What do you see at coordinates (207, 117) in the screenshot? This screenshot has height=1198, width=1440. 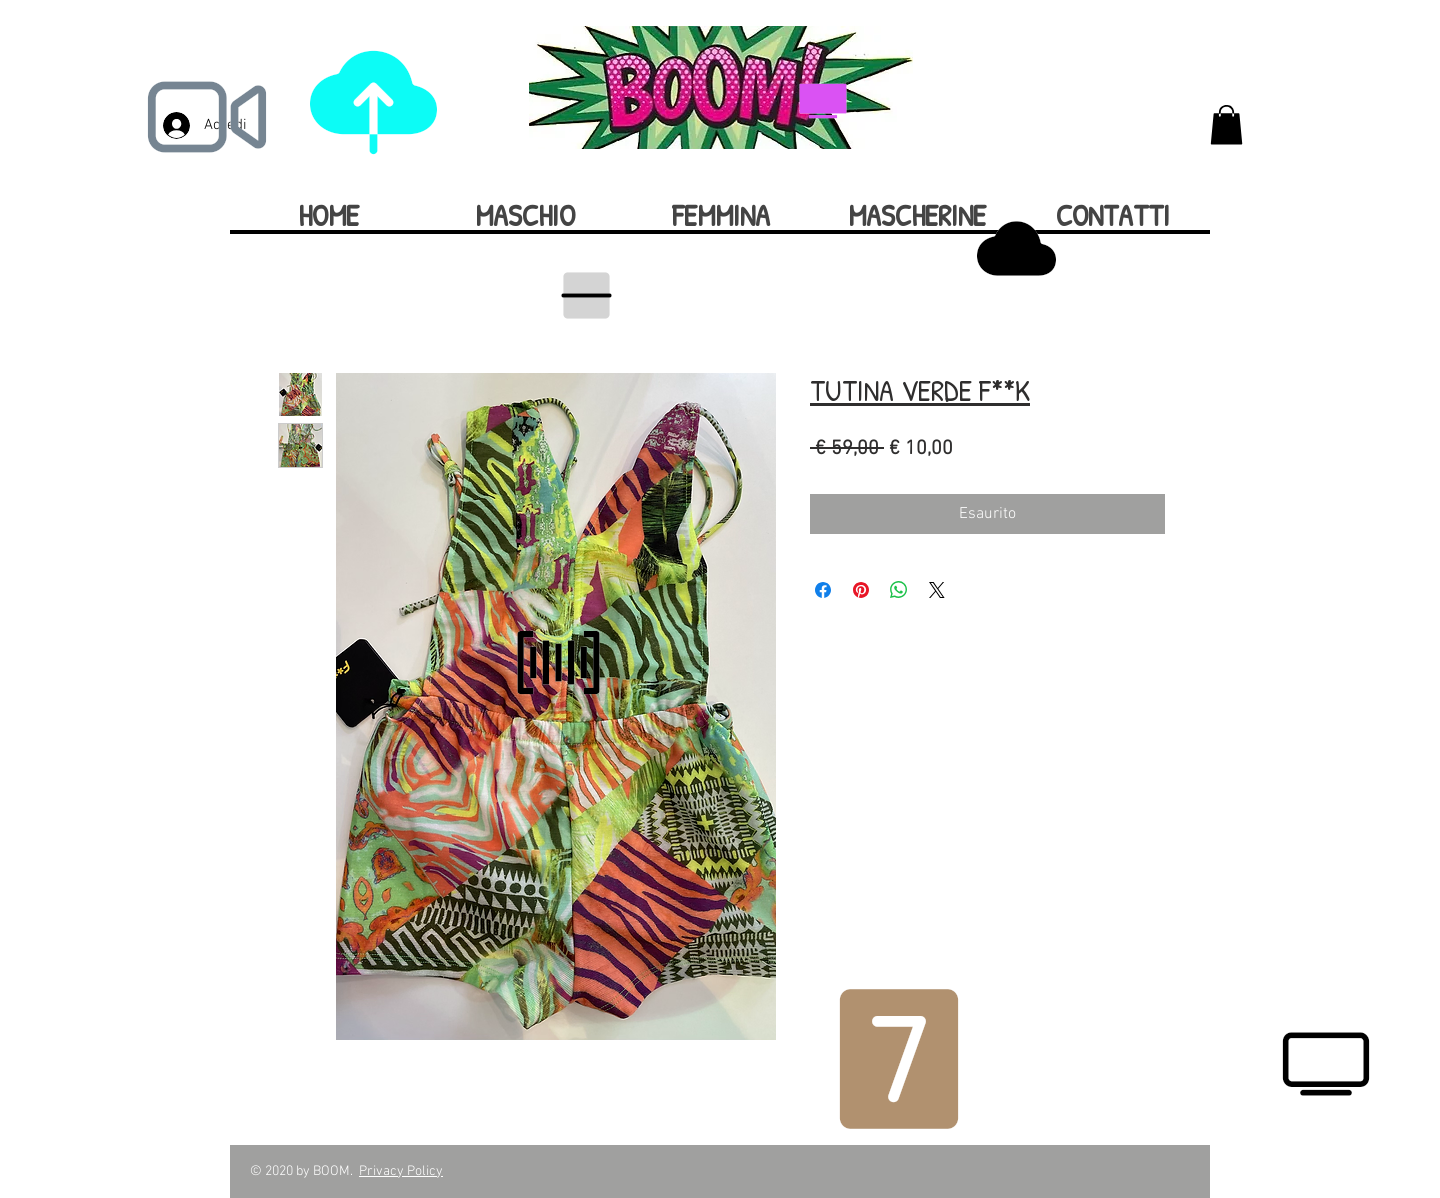 I see `start a video call` at bounding box center [207, 117].